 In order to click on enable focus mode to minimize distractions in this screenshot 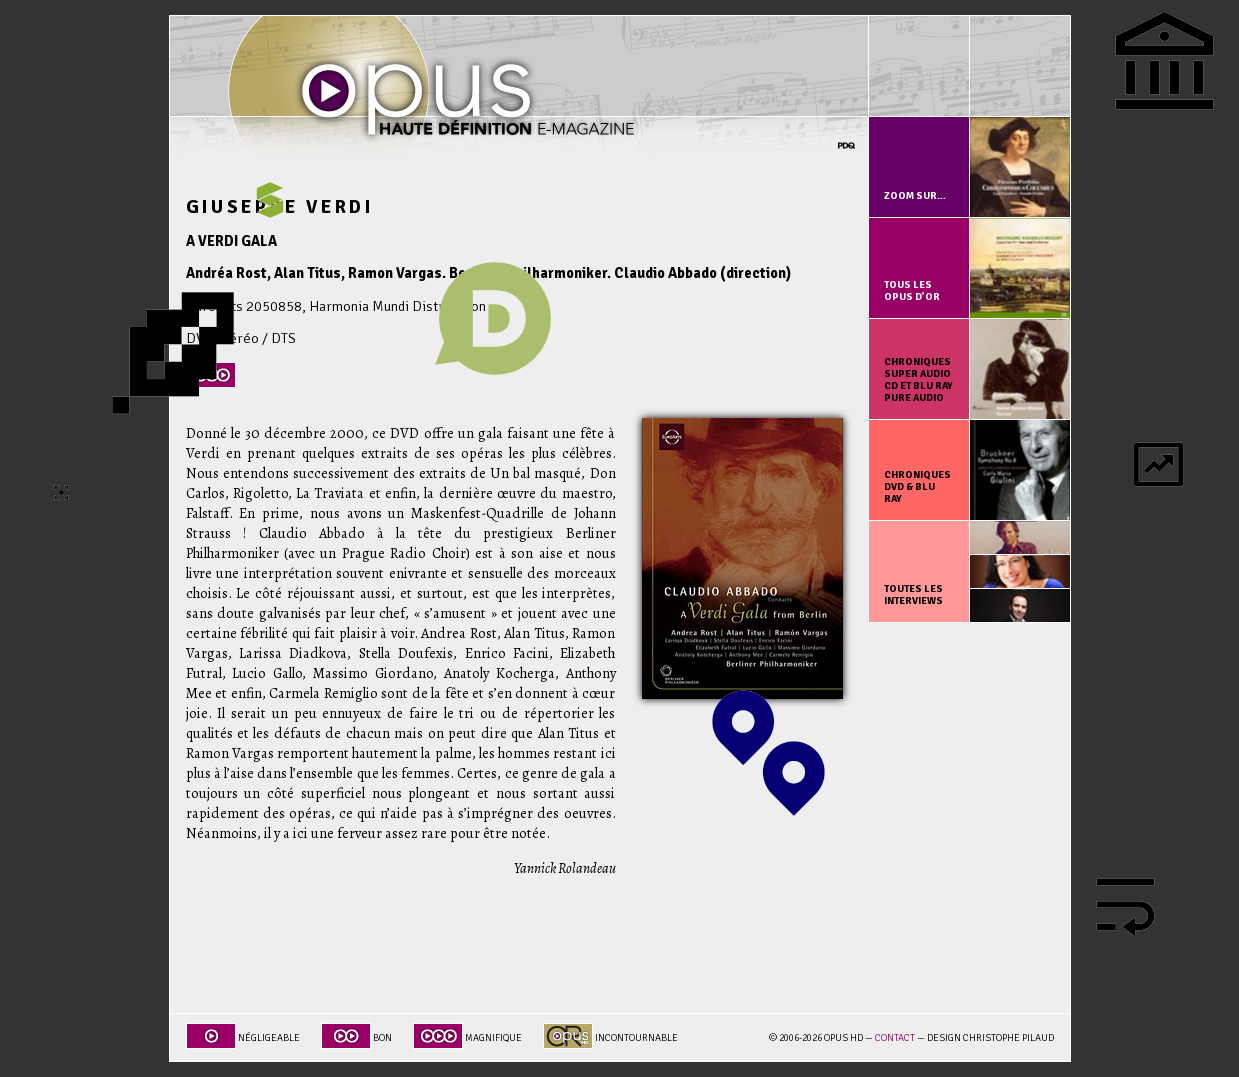, I will do `click(61, 492)`.